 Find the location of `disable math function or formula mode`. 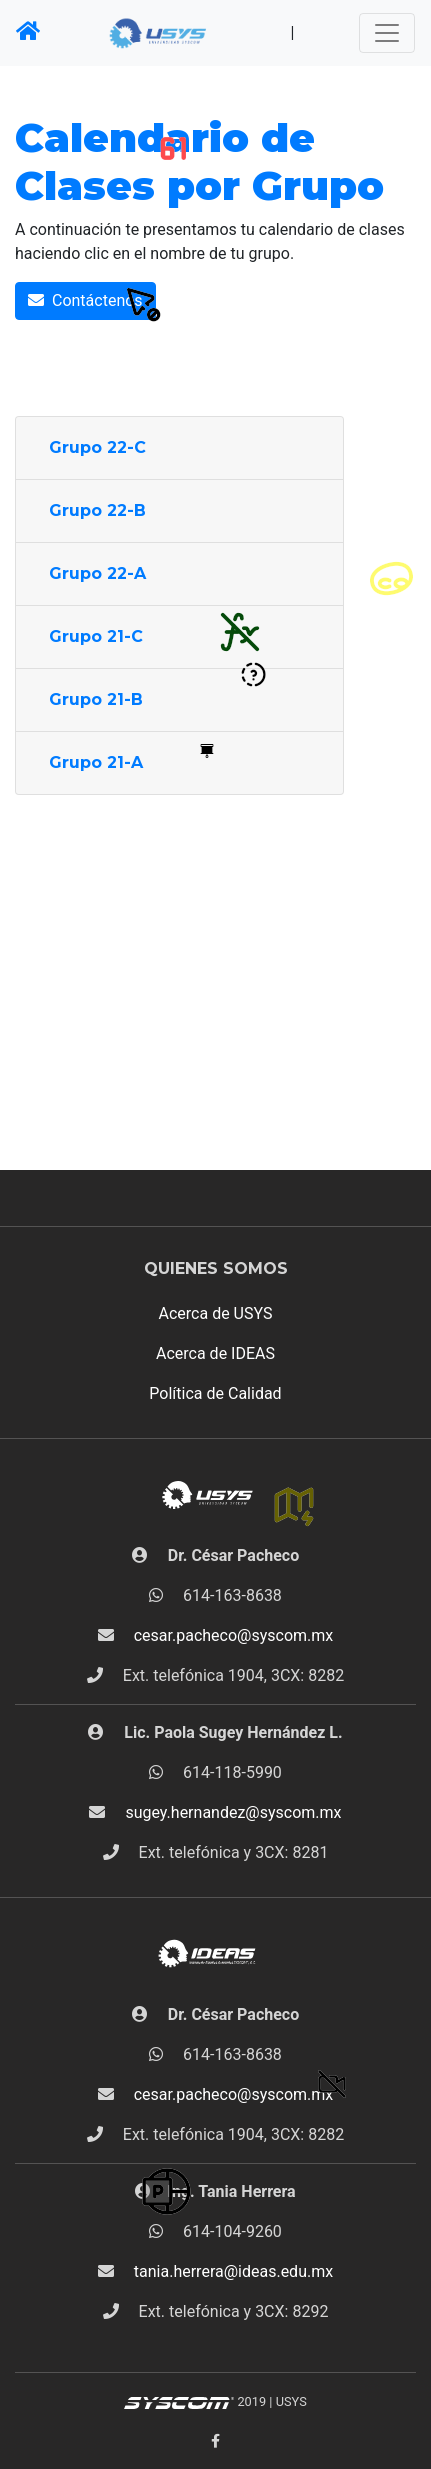

disable math function or formula mode is located at coordinates (240, 632).